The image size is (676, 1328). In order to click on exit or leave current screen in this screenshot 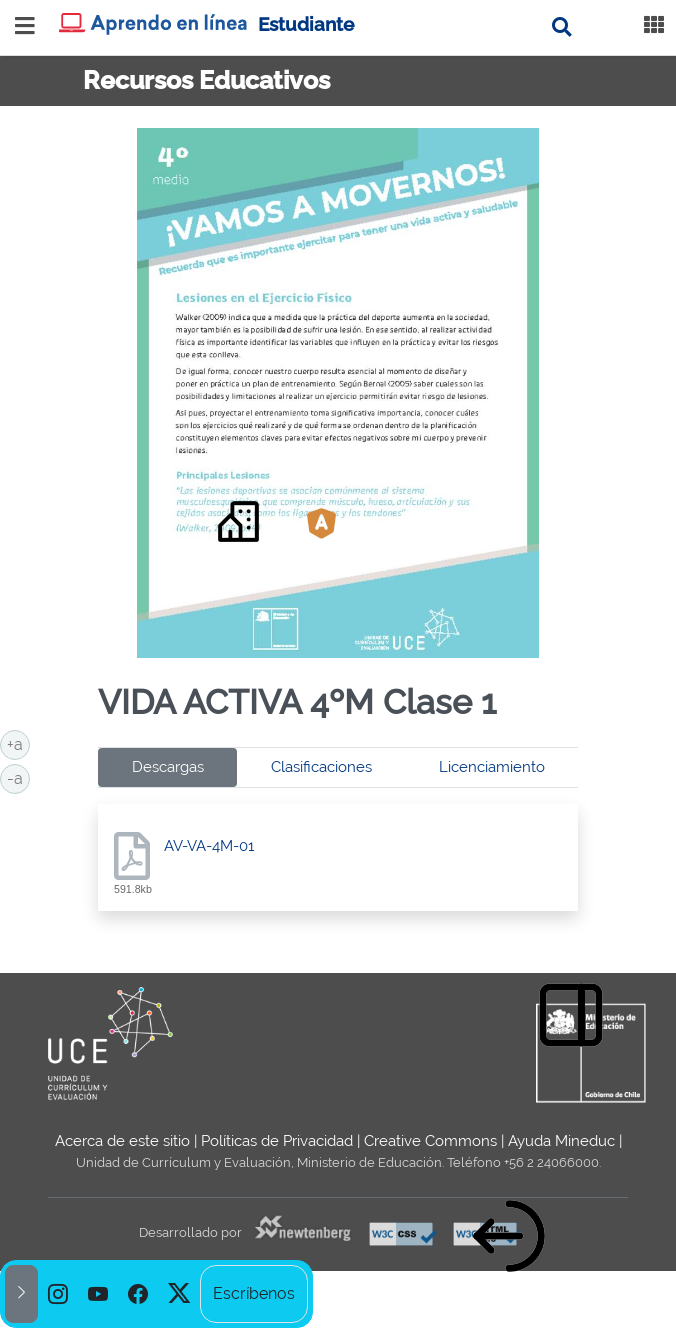, I will do `click(509, 1236)`.